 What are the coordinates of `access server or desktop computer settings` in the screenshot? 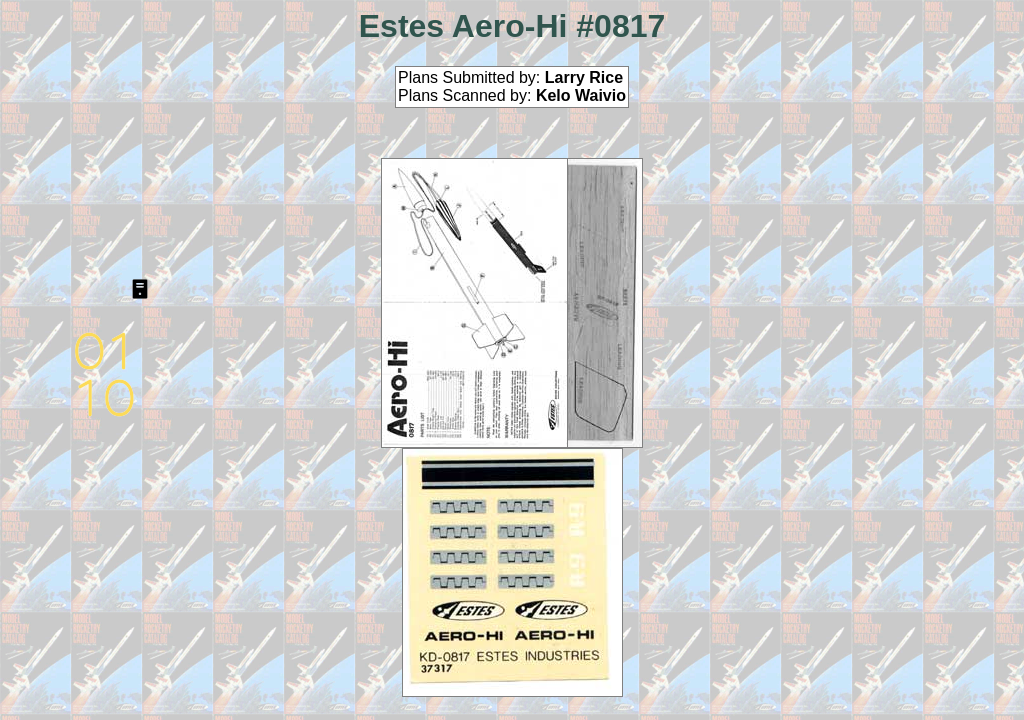 It's located at (140, 289).